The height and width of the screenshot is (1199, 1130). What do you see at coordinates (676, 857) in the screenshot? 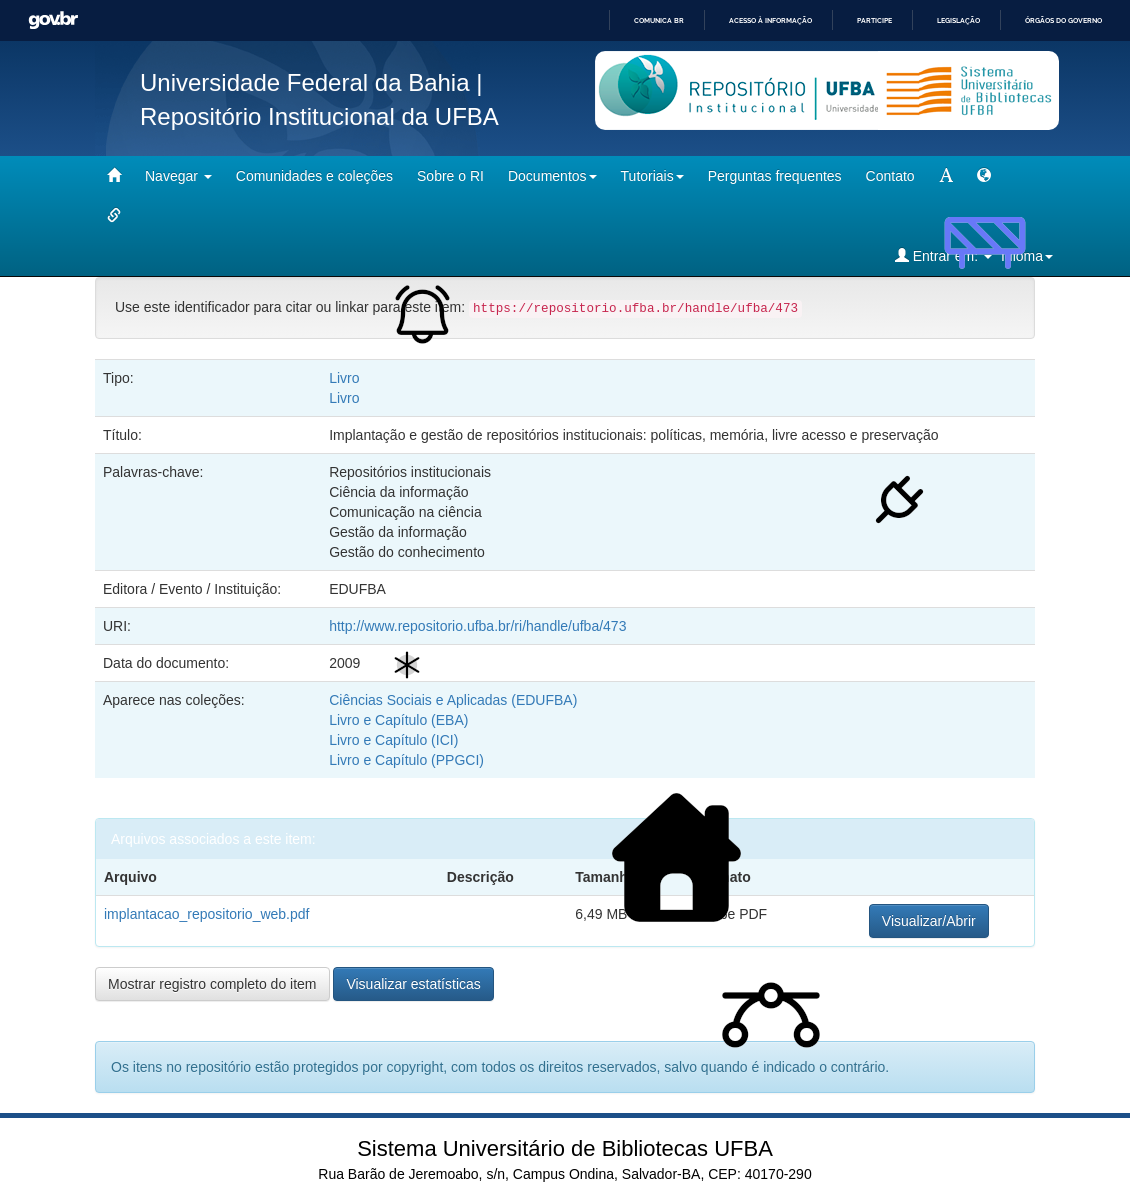
I see `go to home screen` at bounding box center [676, 857].